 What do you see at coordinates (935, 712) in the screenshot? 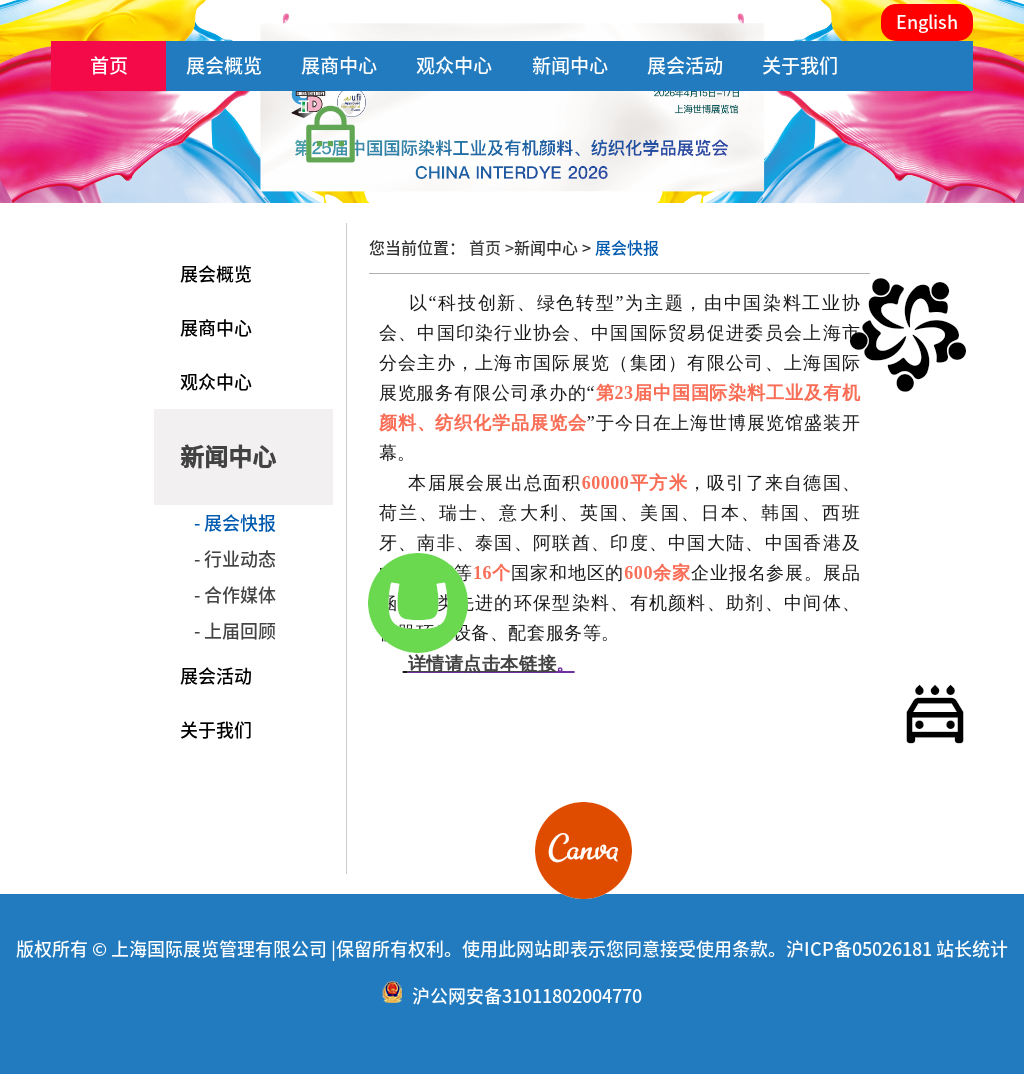
I see `find nearby car wash locations` at bounding box center [935, 712].